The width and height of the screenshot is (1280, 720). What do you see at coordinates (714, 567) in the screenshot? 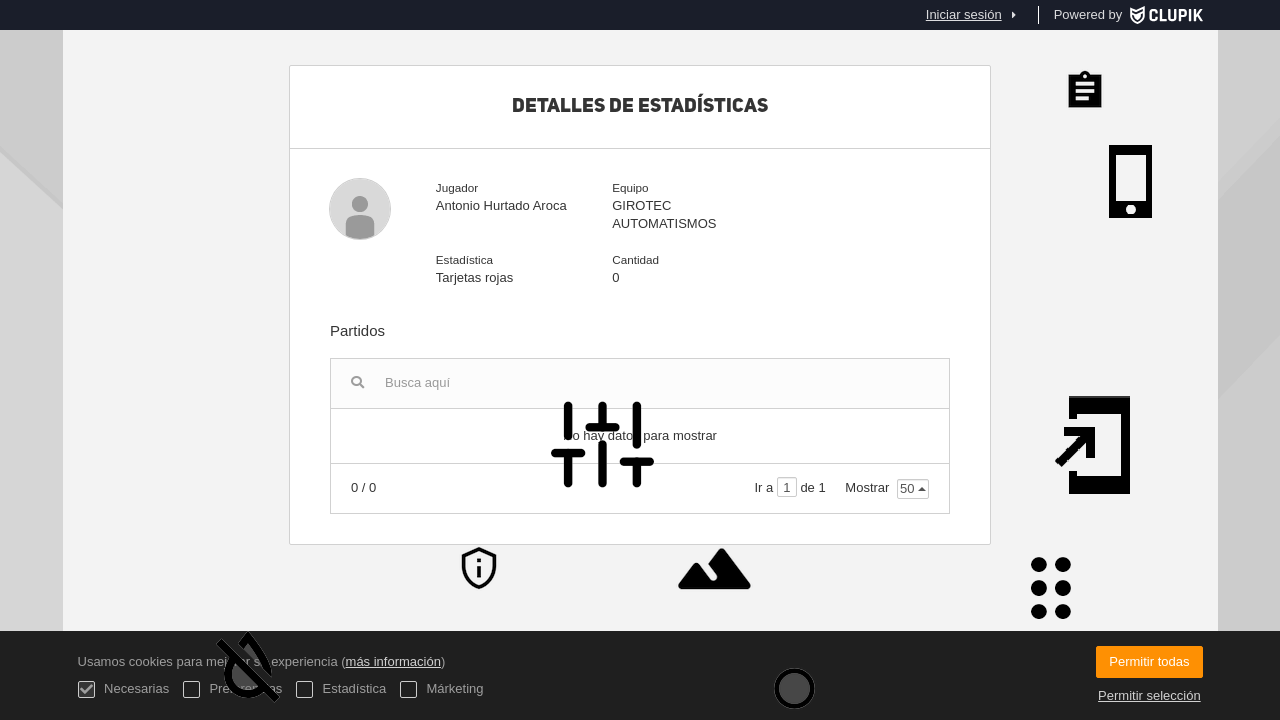
I see `view terrain or topographic map layer` at bounding box center [714, 567].